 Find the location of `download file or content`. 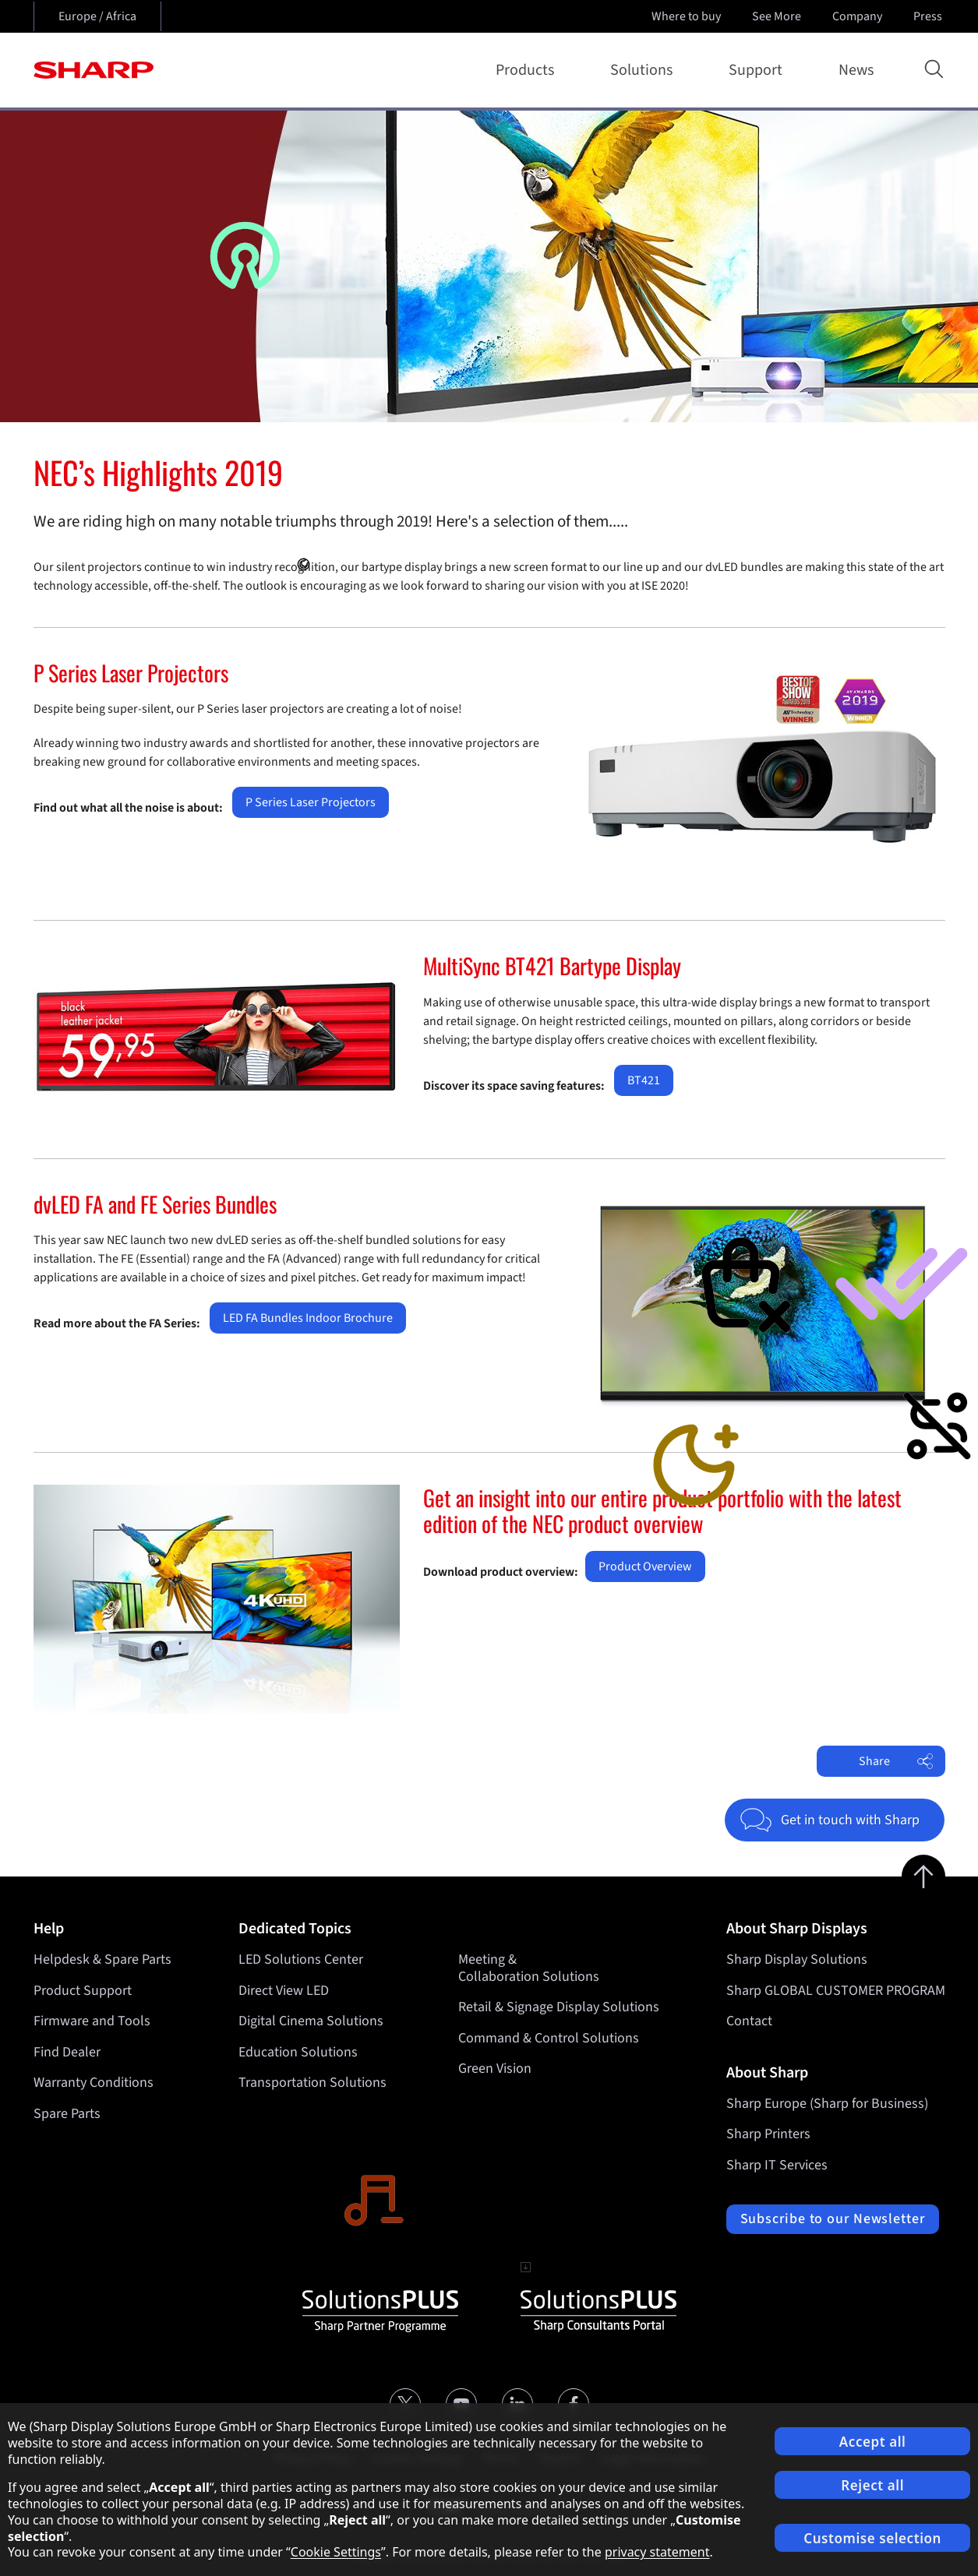

download file or content is located at coordinates (525, 2267).